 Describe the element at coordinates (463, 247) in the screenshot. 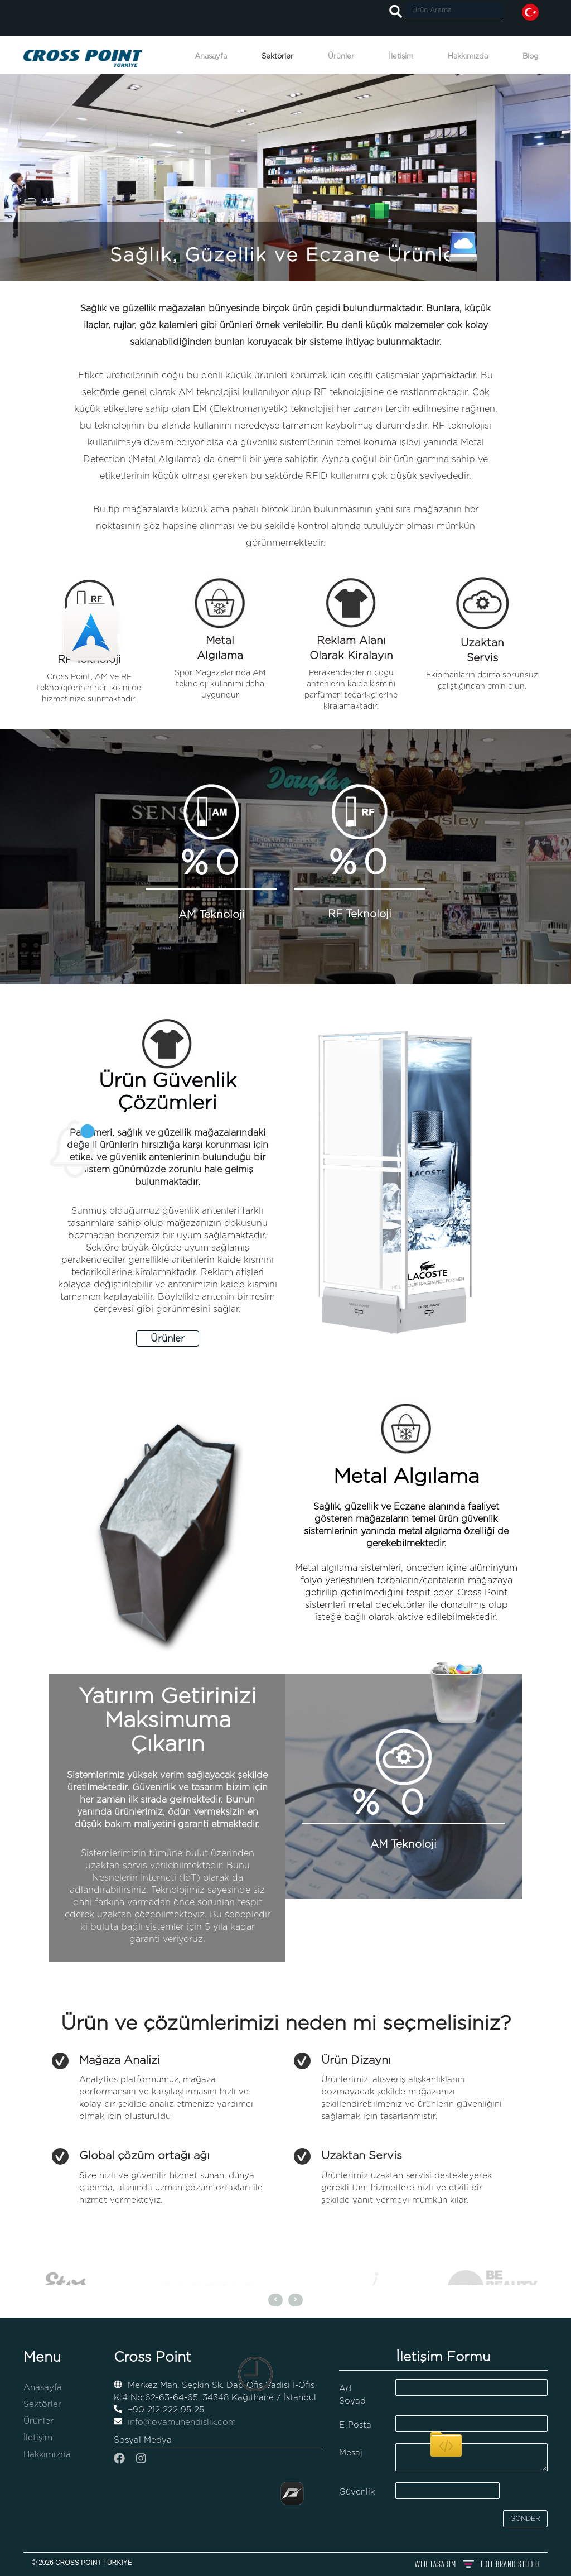

I see `access iDisk cloud storage` at that location.